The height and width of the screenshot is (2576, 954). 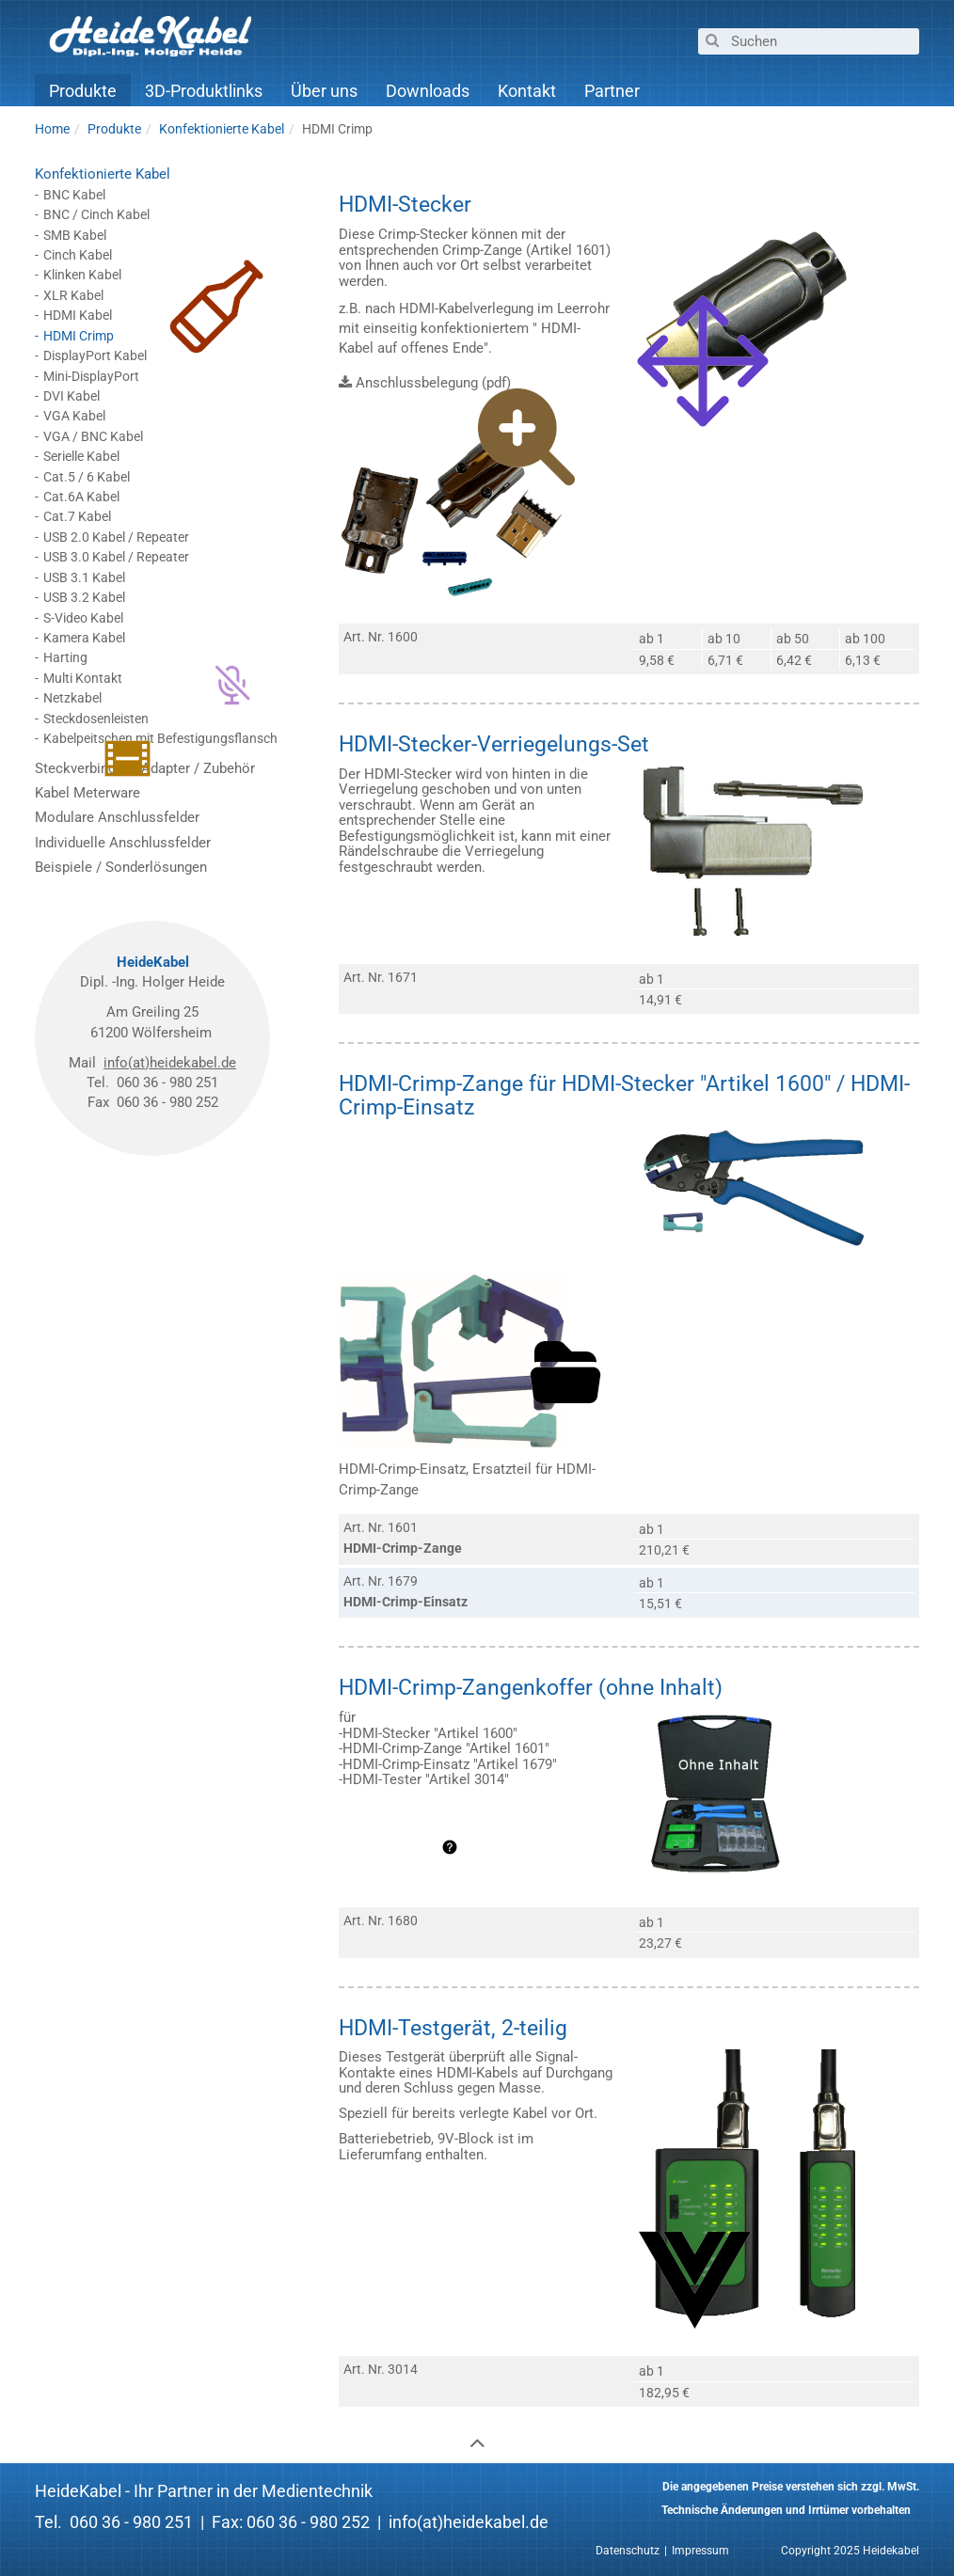 What do you see at coordinates (565, 1372) in the screenshot?
I see `open folder to view contents` at bounding box center [565, 1372].